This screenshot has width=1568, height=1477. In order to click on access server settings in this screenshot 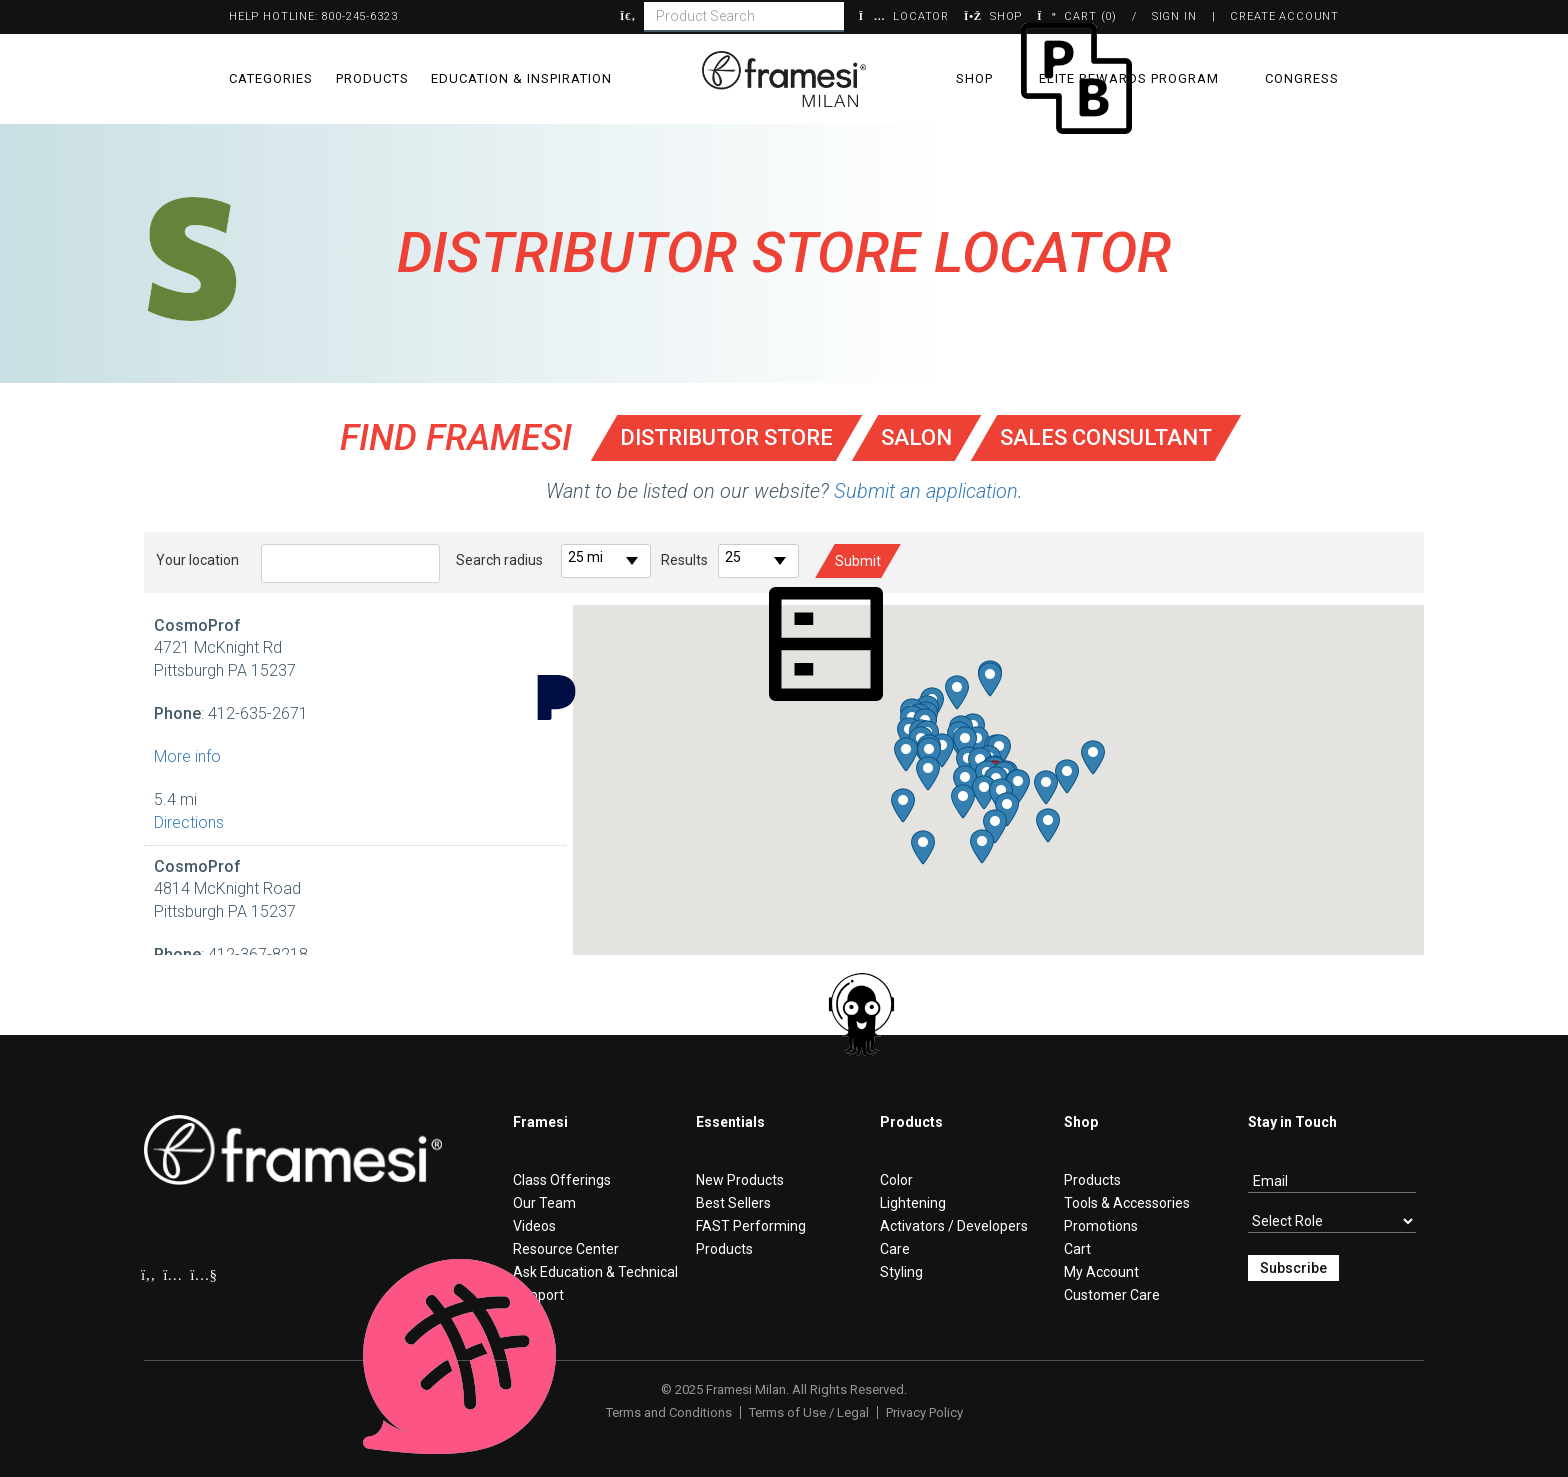, I will do `click(826, 644)`.